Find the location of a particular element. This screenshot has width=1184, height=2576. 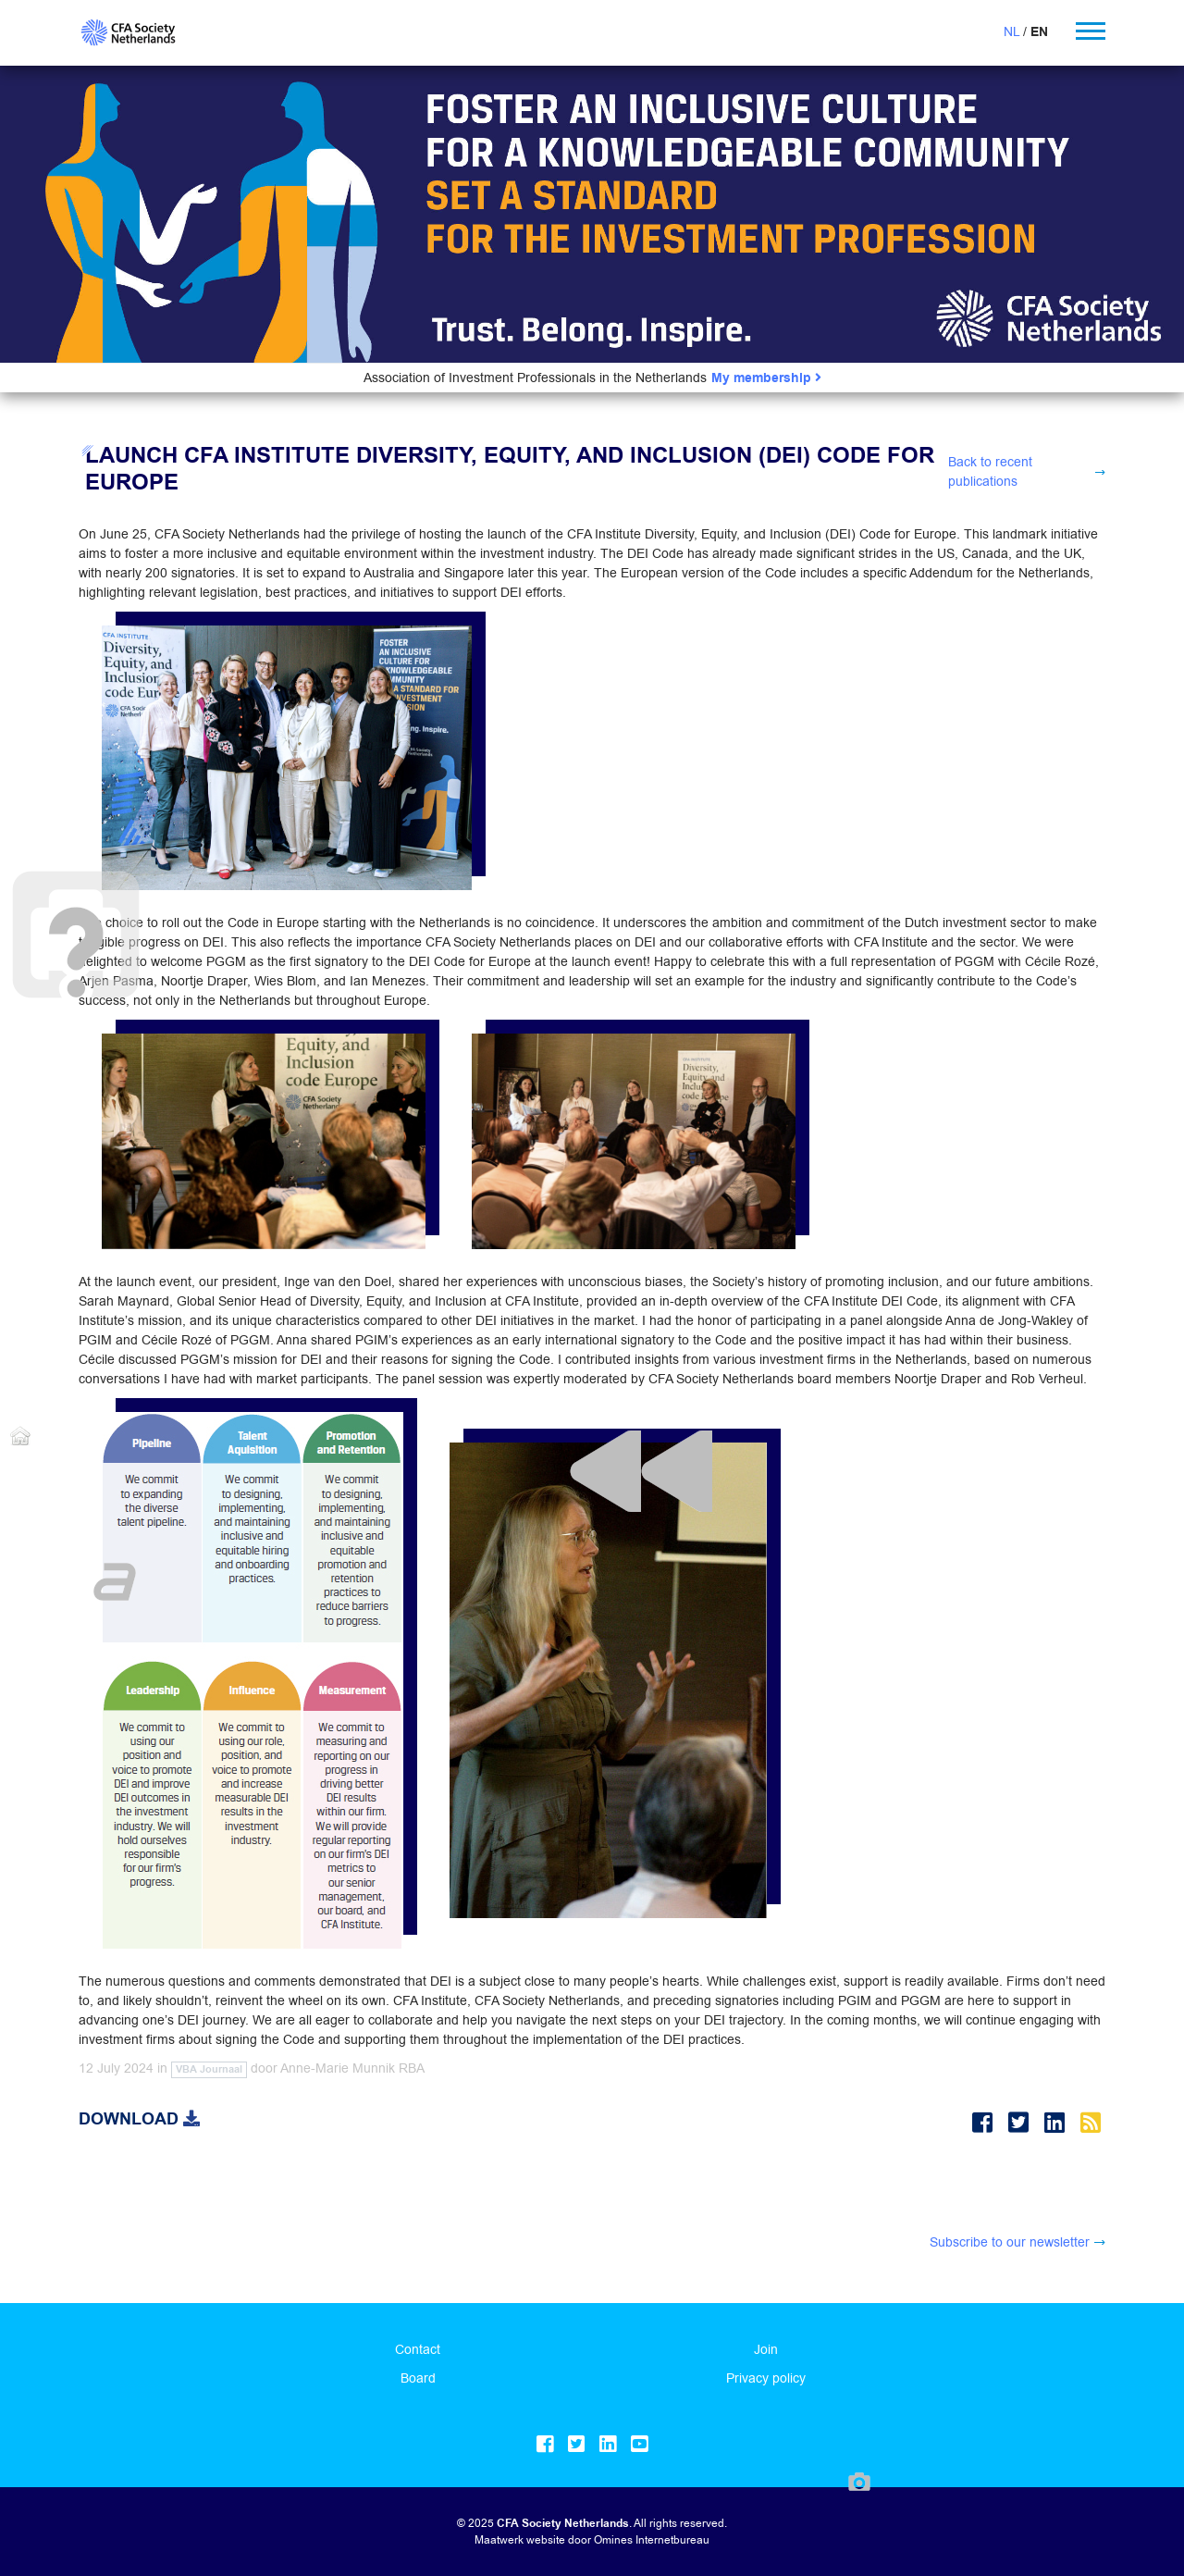

indicates no network route available for wired connection is located at coordinates (76, 935).